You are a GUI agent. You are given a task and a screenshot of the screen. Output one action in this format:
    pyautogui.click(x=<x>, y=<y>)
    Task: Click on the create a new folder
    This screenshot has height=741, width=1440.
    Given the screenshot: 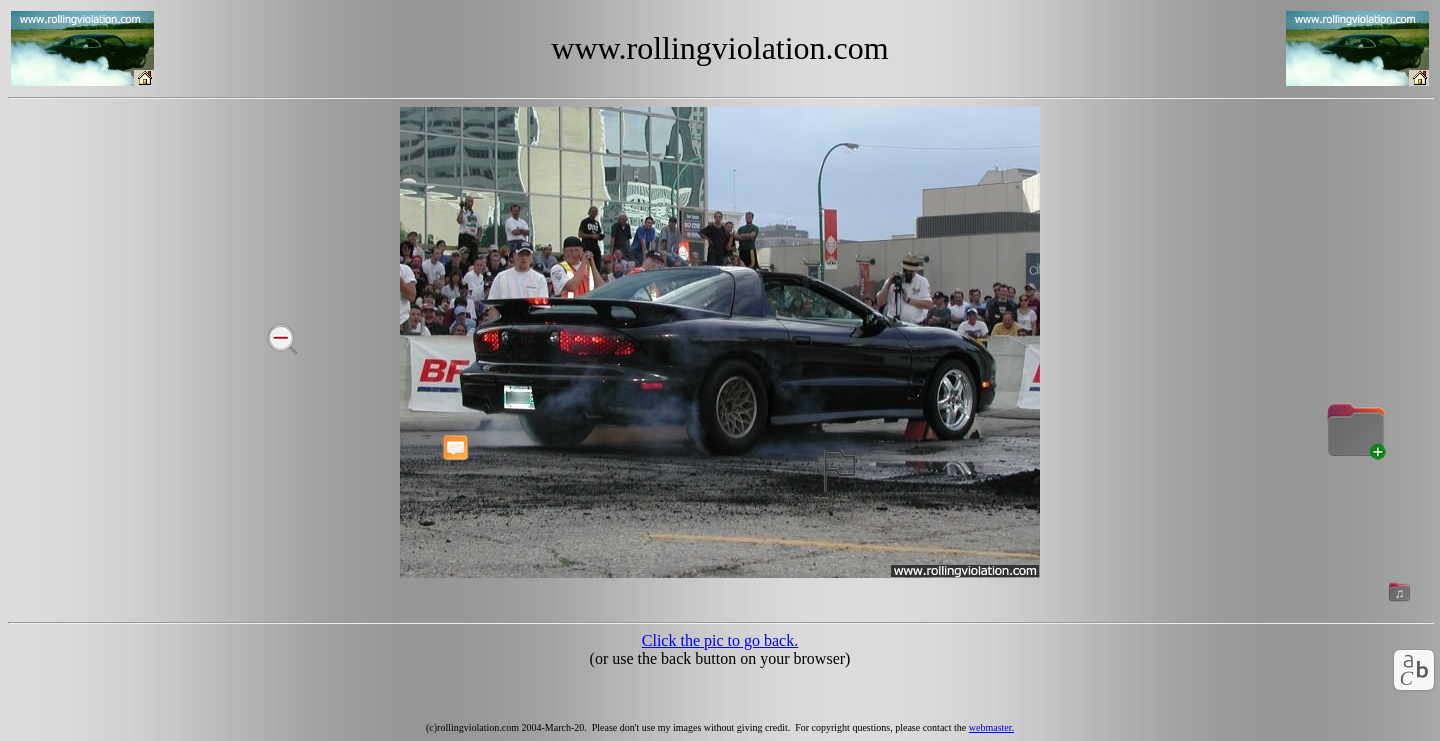 What is the action you would take?
    pyautogui.click(x=1356, y=430)
    